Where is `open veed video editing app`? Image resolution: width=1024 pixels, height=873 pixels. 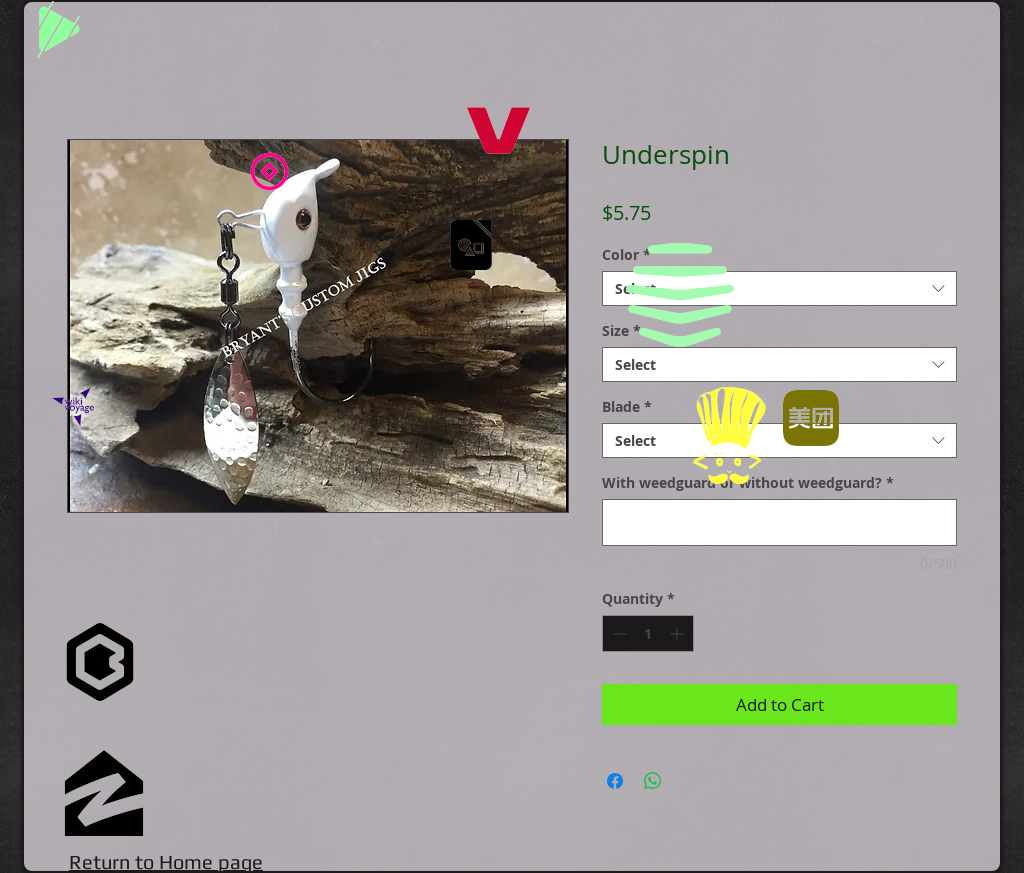
open veed video editing app is located at coordinates (498, 130).